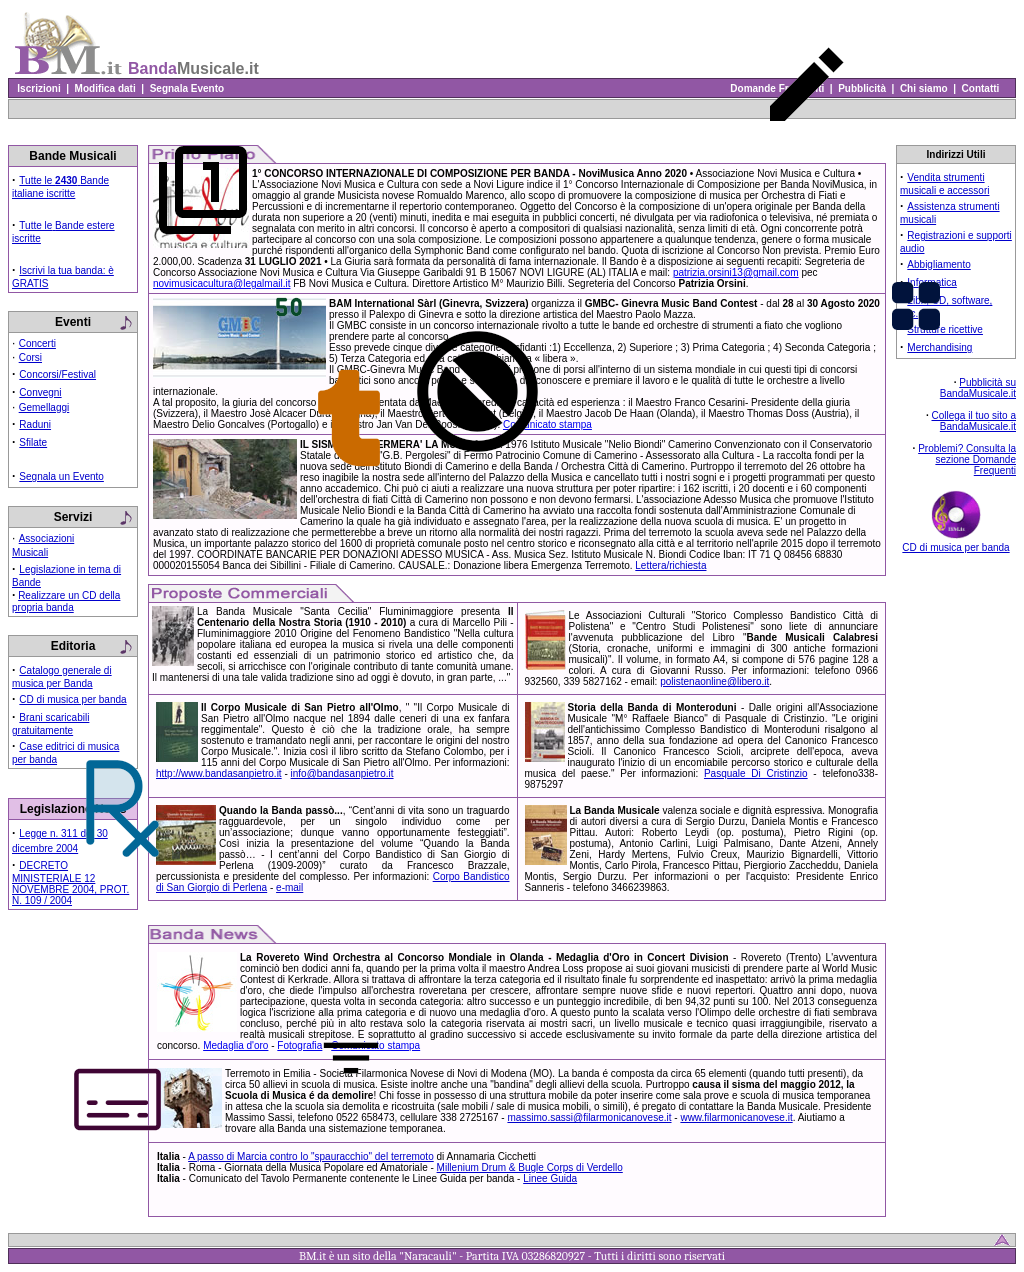 This screenshot has height=1272, width=1024. I want to click on edit or modify content, so click(806, 85).